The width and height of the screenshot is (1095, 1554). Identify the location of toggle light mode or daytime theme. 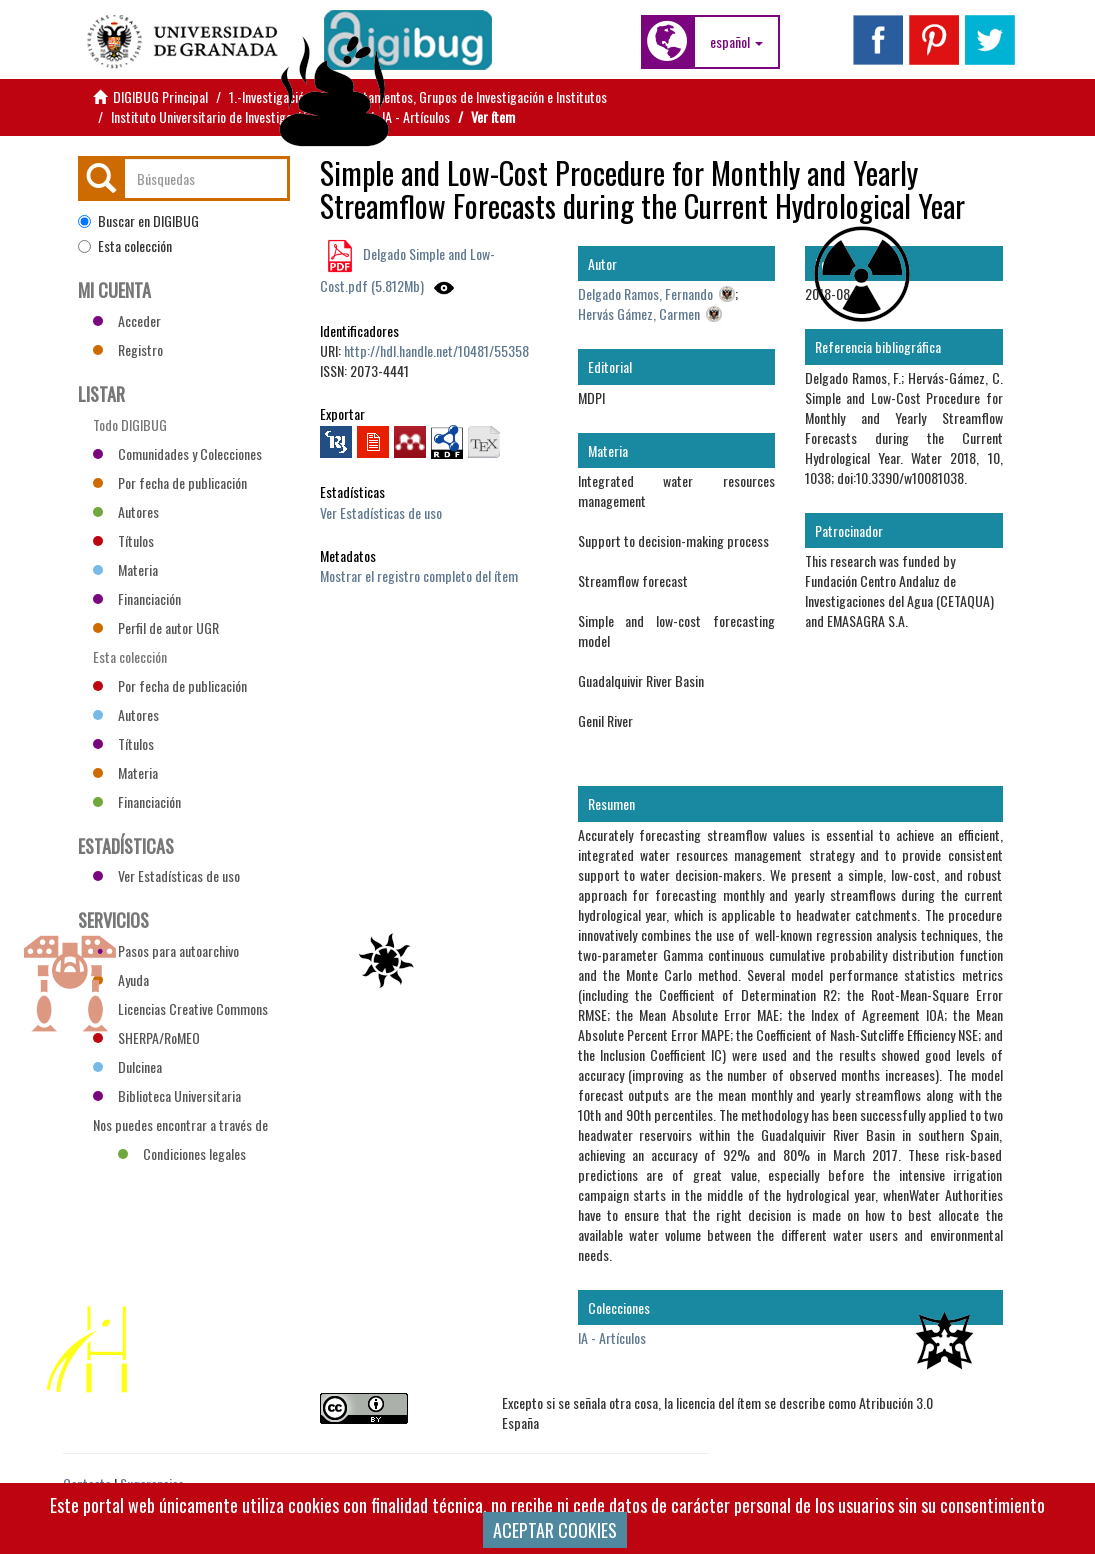
(386, 961).